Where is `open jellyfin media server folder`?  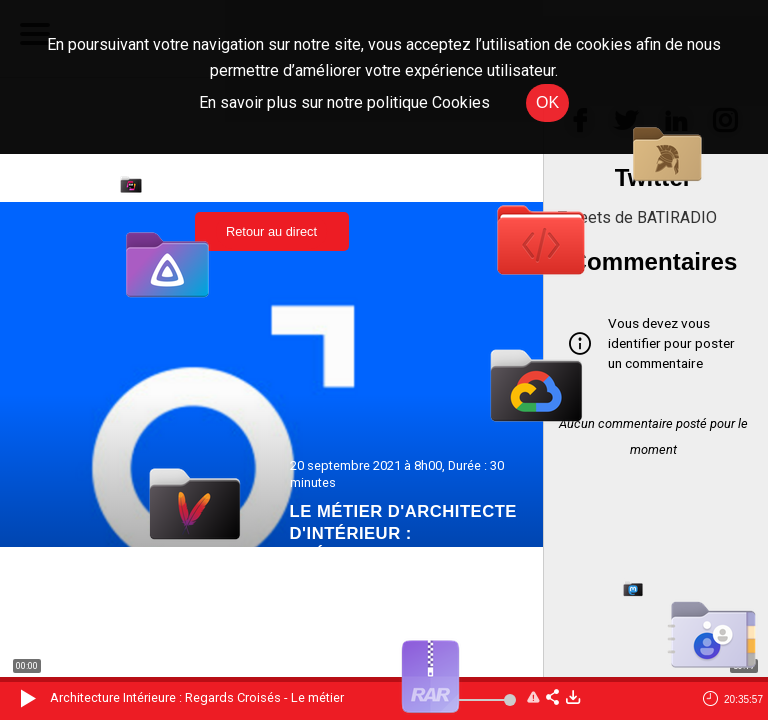 open jellyfin media server folder is located at coordinates (167, 267).